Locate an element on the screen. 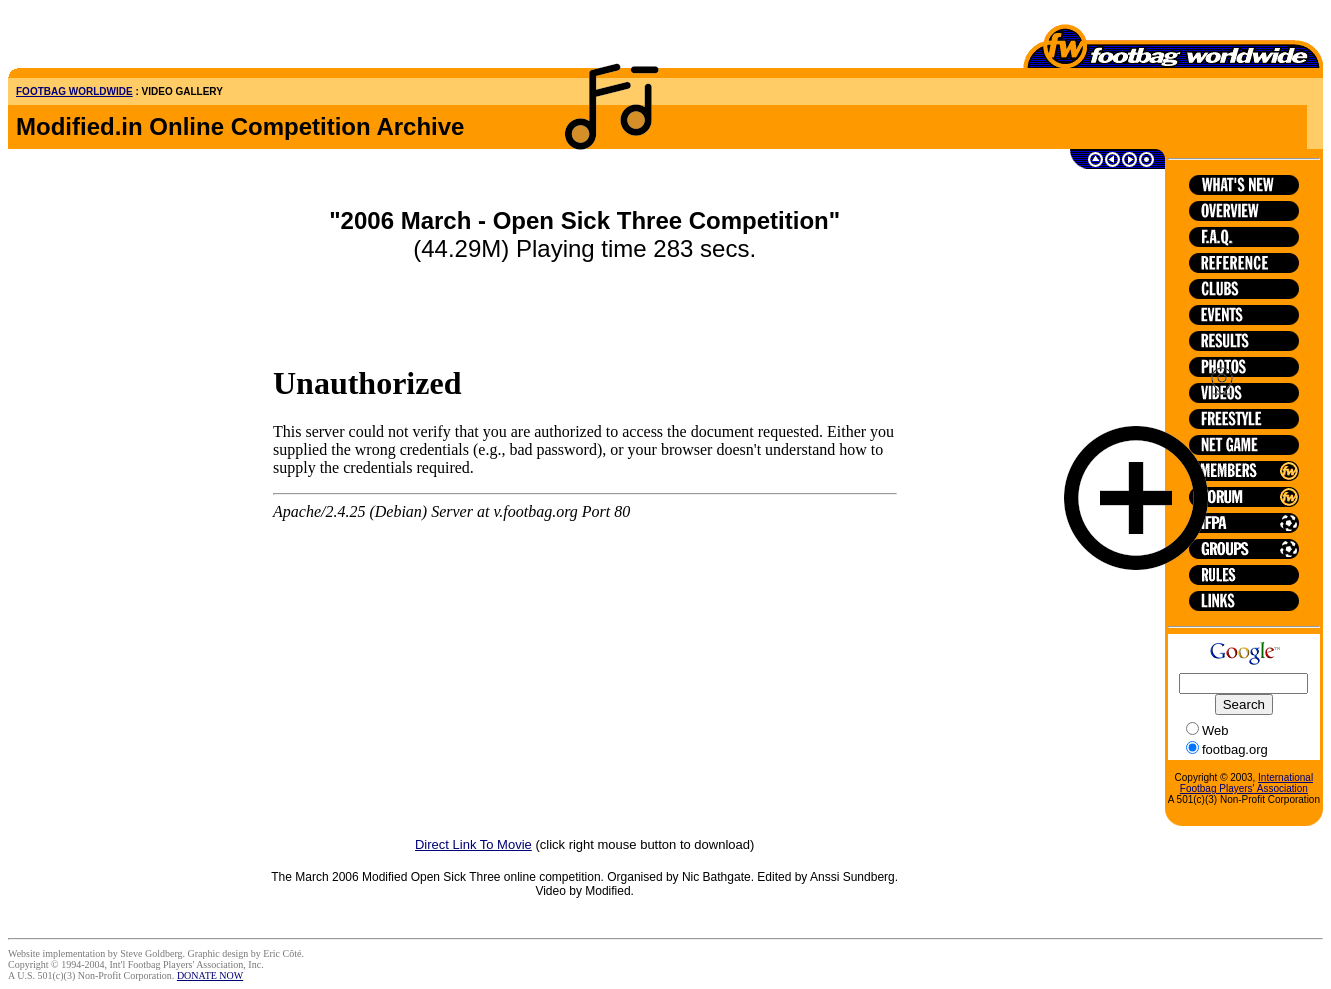 The width and height of the screenshot is (1331, 989). view location on map is located at coordinates (1222, 381).